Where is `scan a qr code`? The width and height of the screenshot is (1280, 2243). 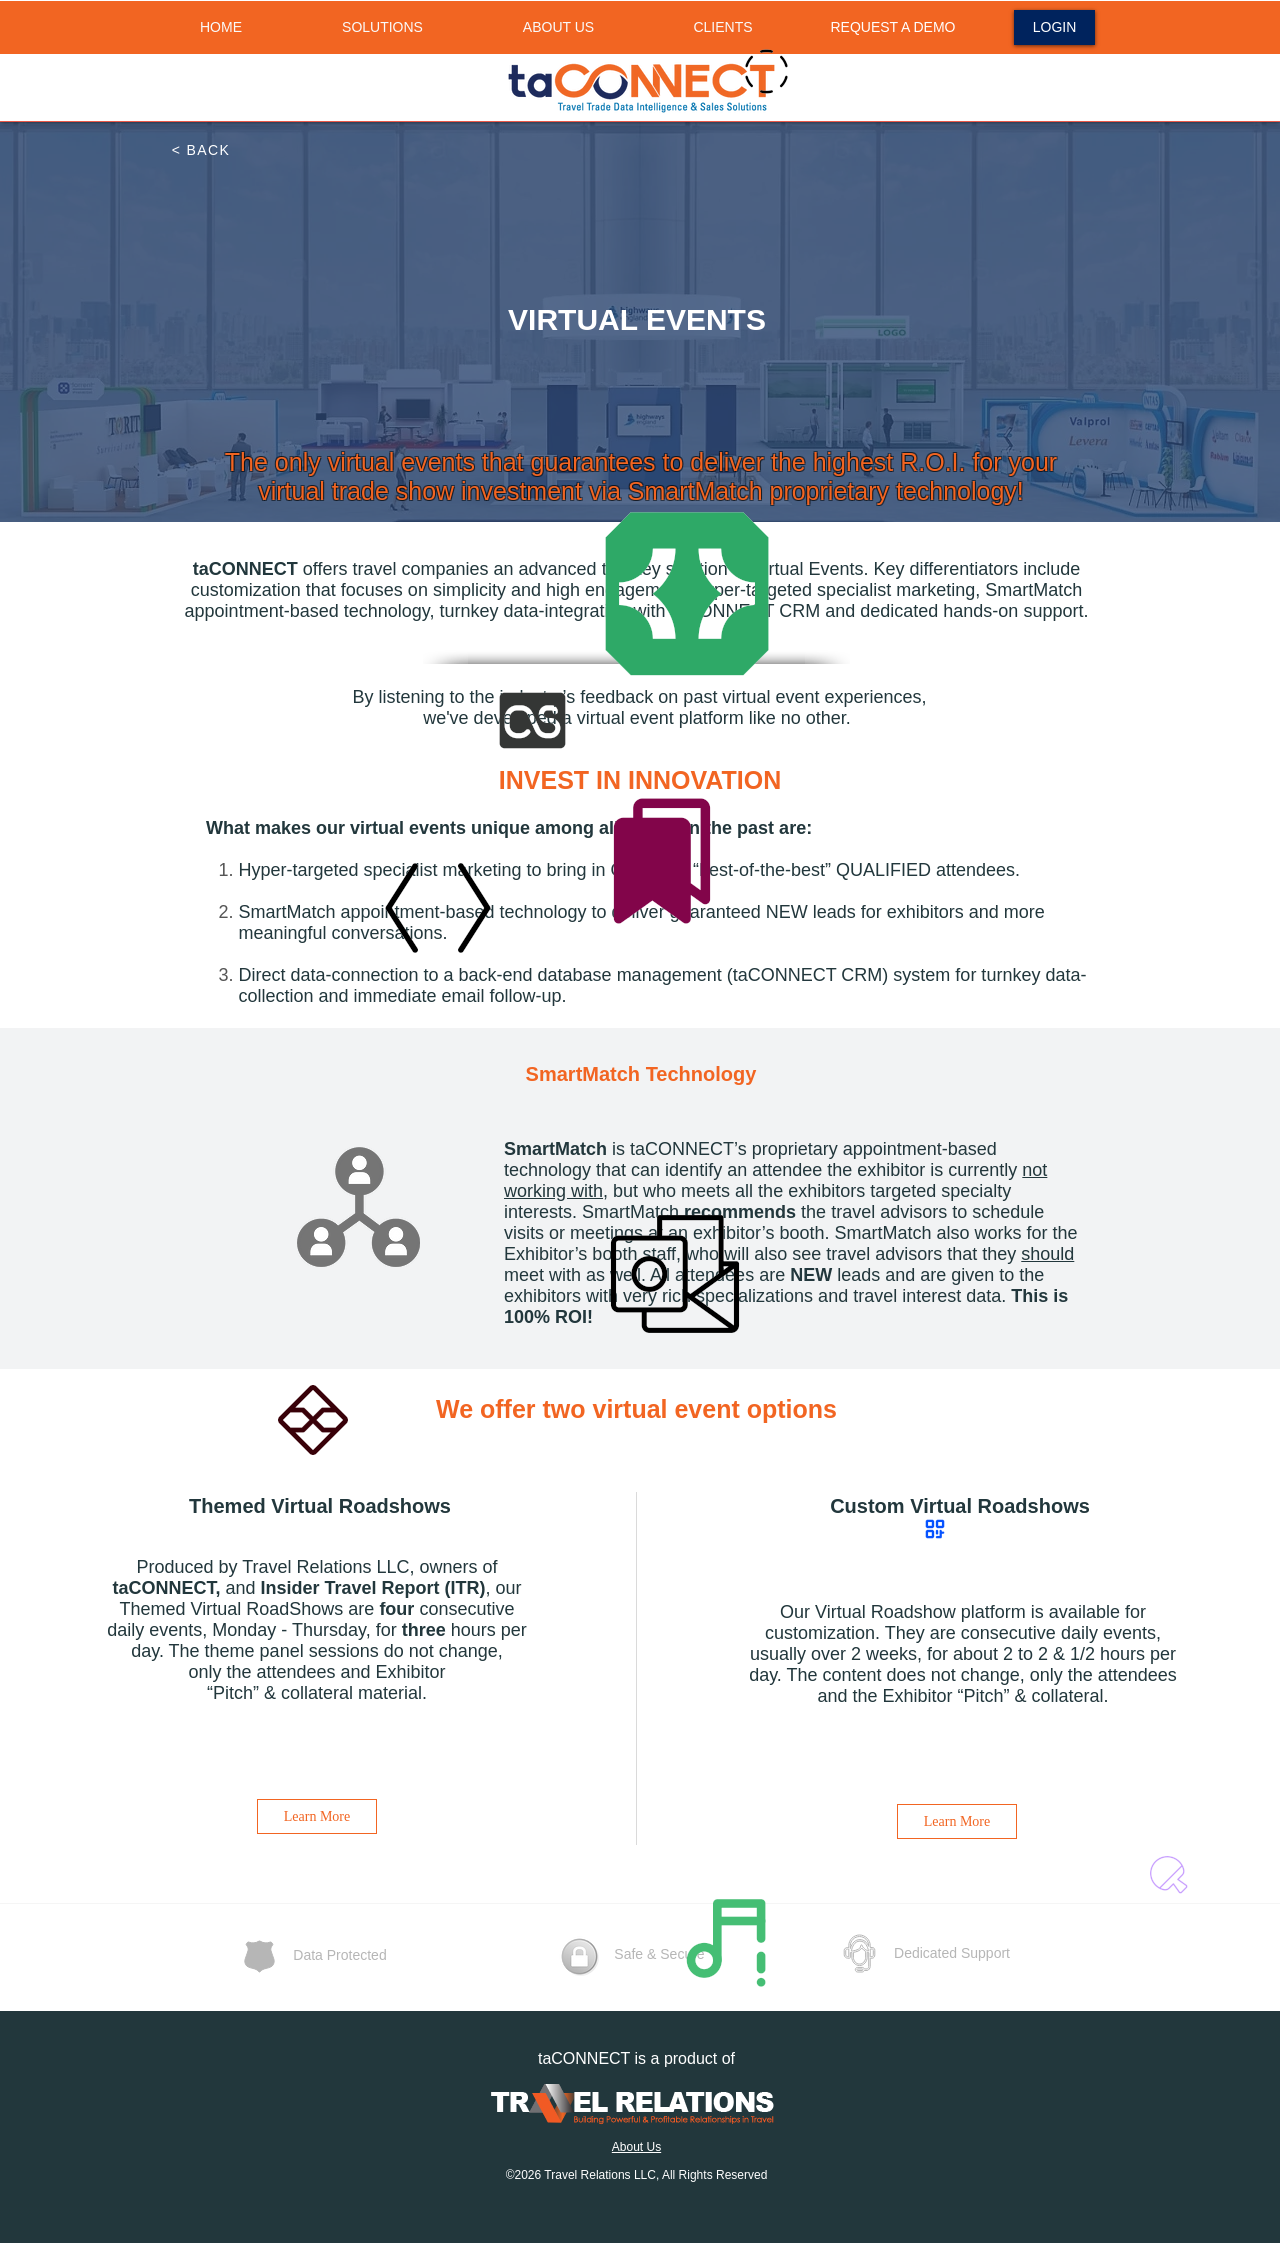
scan a qr code is located at coordinates (935, 1529).